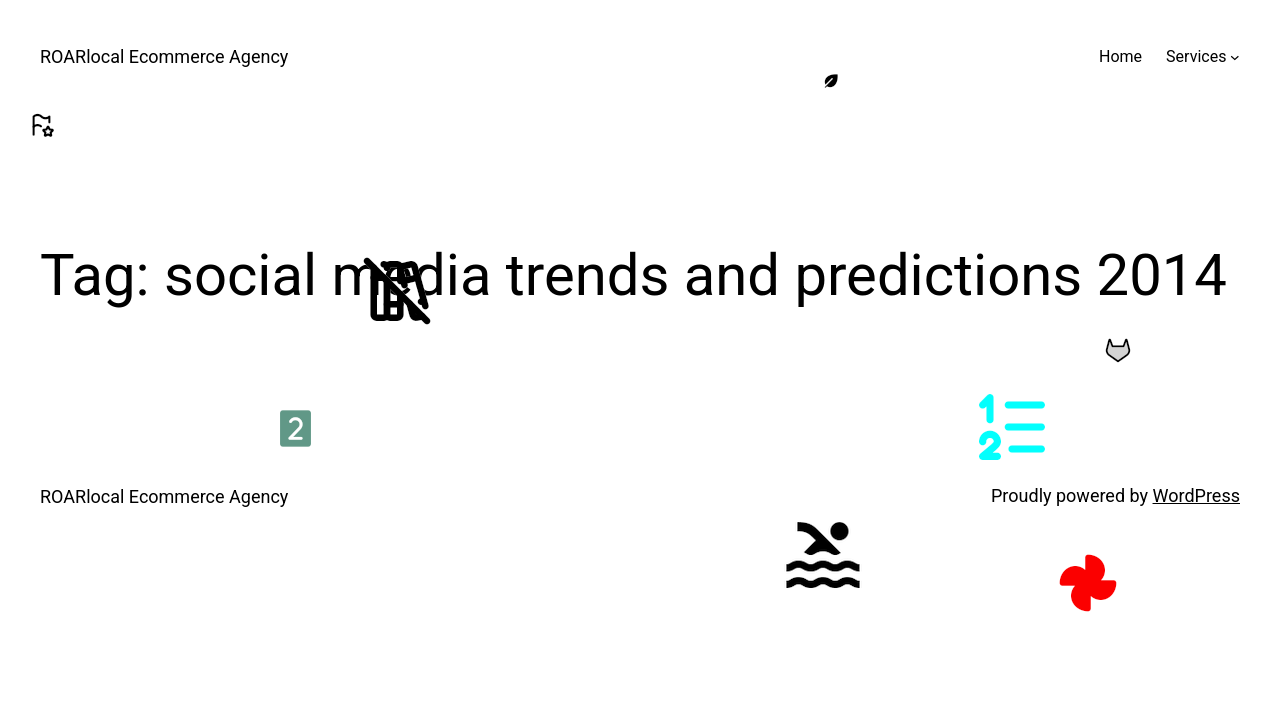 This screenshot has width=1280, height=720. What do you see at coordinates (295, 428) in the screenshot?
I see `indicates step two in a multi-step process` at bounding box center [295, 428].